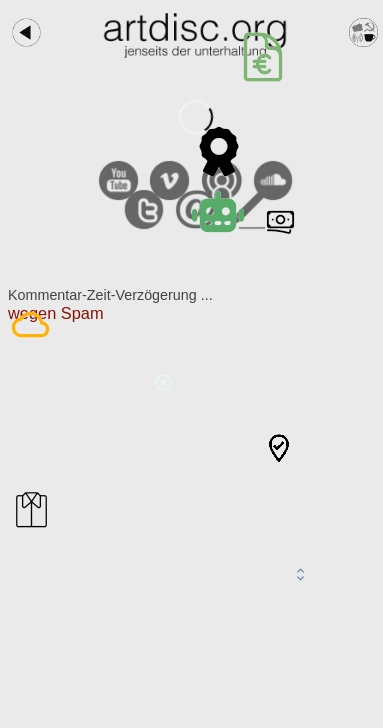 Image resolution: width=383 pixels, height=728 pixels. I want to click on access microsoft onedrive cloud storage, so click(30, 325).